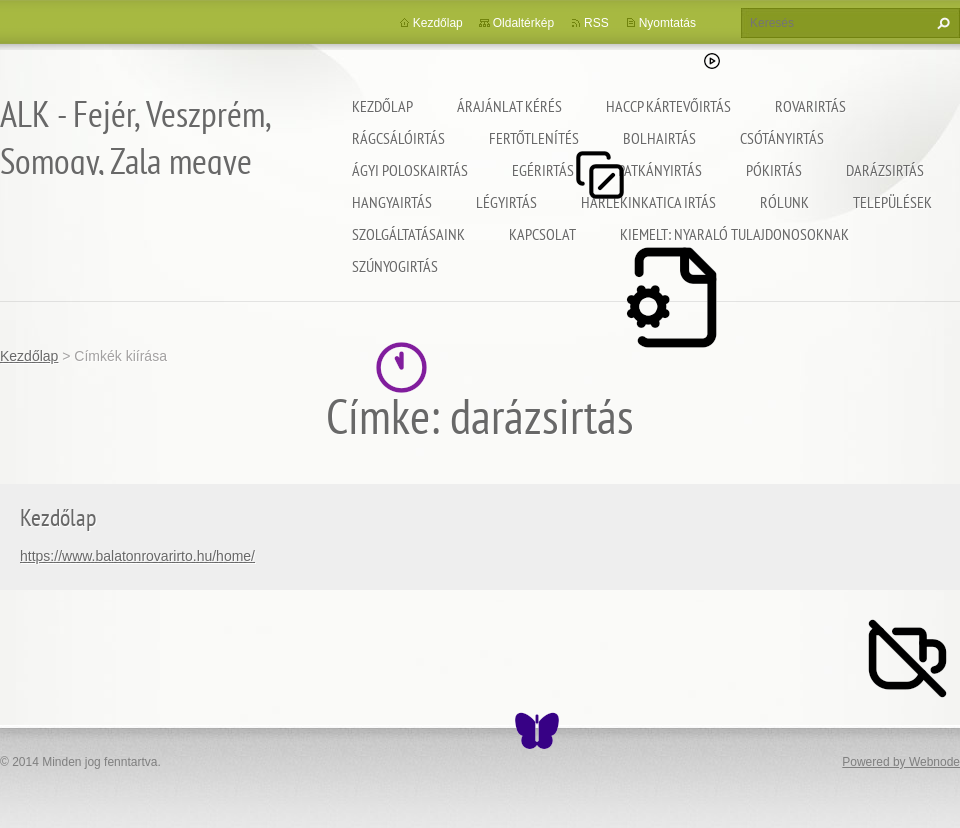 The width and height of the screenshot is (960, 828). What do you see at coordinates (907, 658) in the screenshot?
I see `no beverages allowed` at bounding box center [907, 658].